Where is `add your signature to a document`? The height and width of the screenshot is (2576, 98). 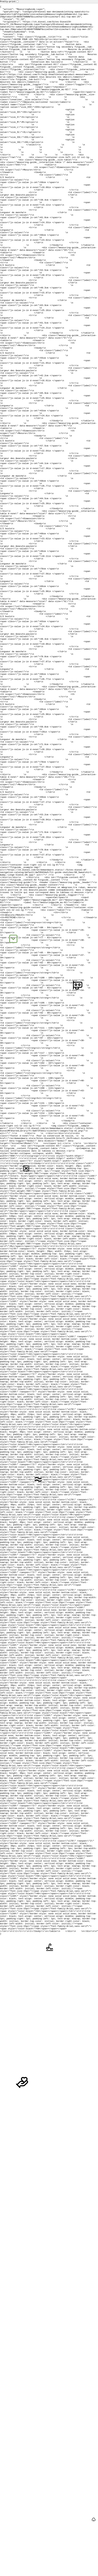
add your signature to a document is located at coordinates (50, 1947).